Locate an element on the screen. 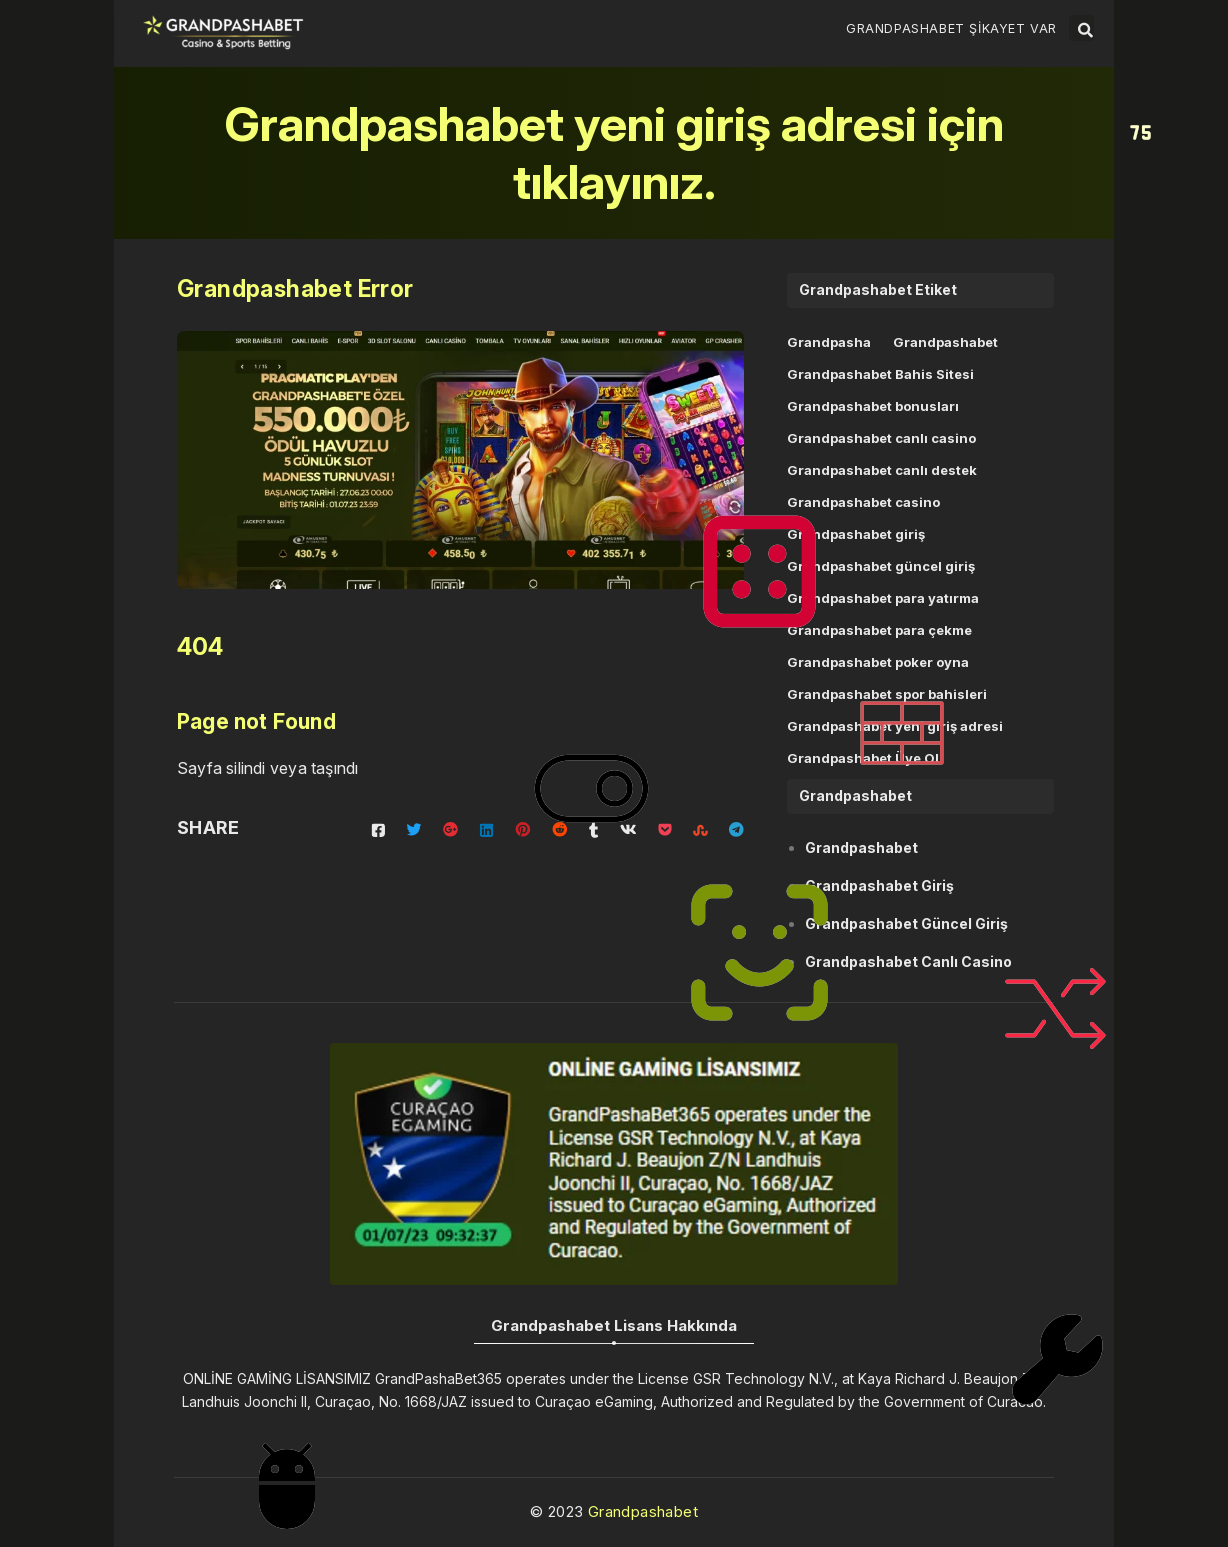 The height and width of the screenshot is (1547, 1228). roll or randomize a selection is located at coordinates (759, 571).